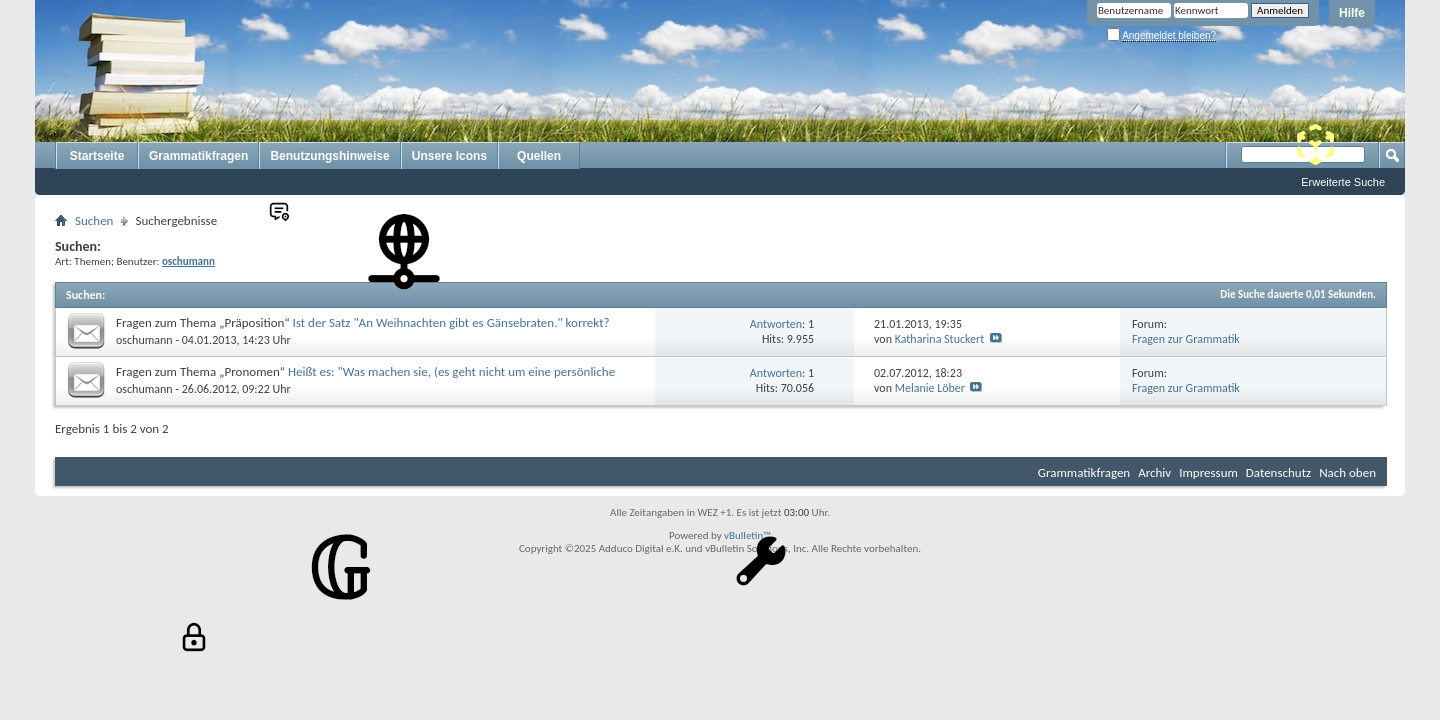 This screenshot has width=1440, height=720. What do you see at coordinates (761, 561) in the screenshot?
I see `access settings or configuration options` at bounding box center [761, 561].